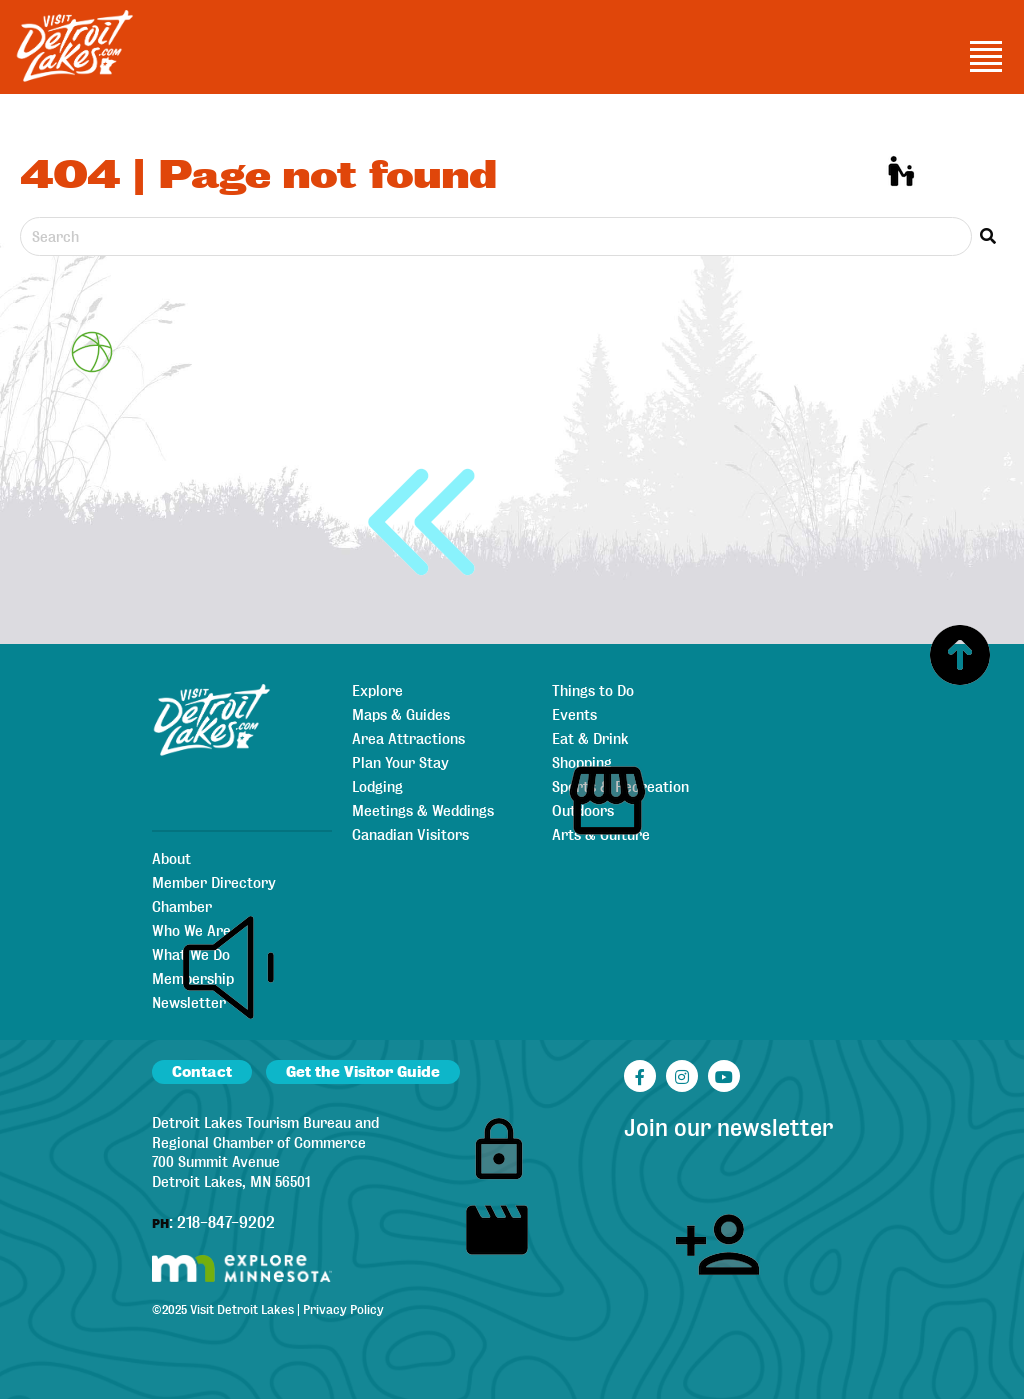 The image size is (1024, 1399). I want to click on indicates child supervision required, so click(902, 171).